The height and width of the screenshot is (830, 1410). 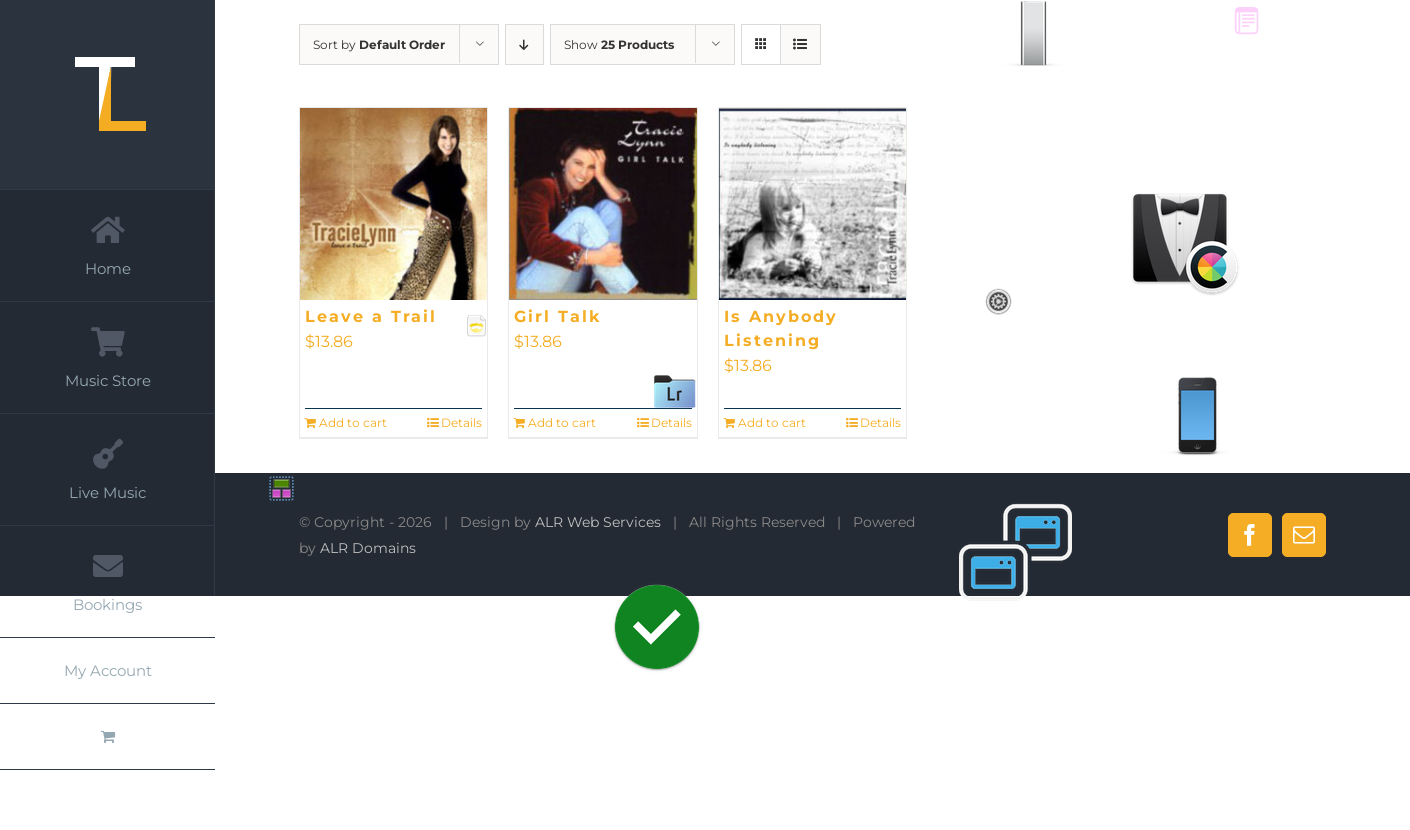 I want to click on open folder containing Adobe Lightroom files, so click(x=674, y=392).